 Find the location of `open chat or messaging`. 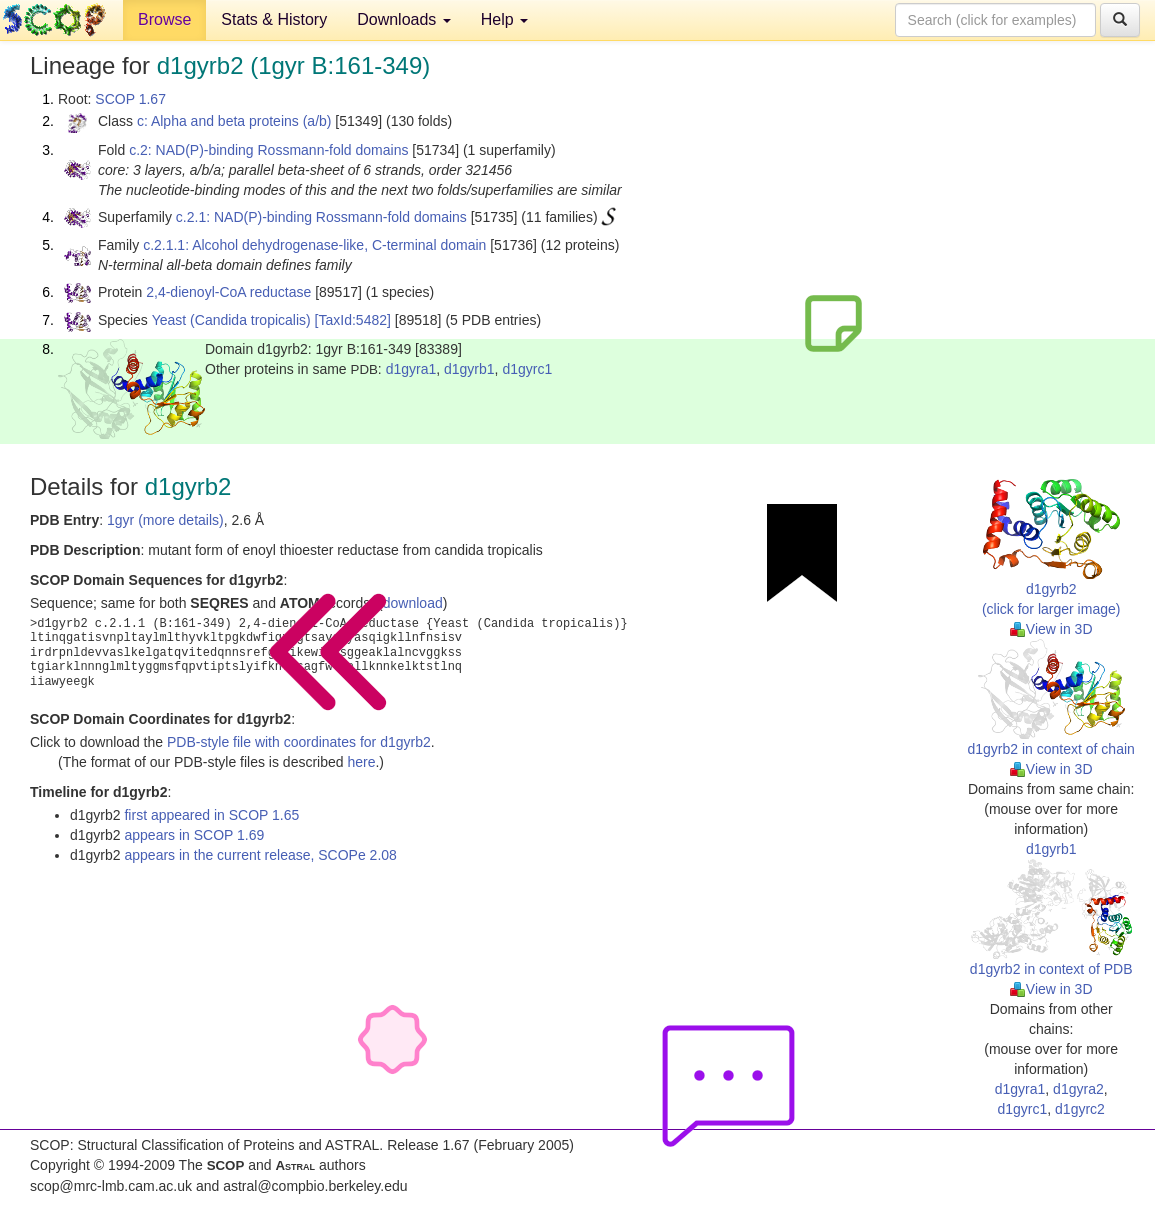

open chat or messaging is located at coordinates (728, 1075).